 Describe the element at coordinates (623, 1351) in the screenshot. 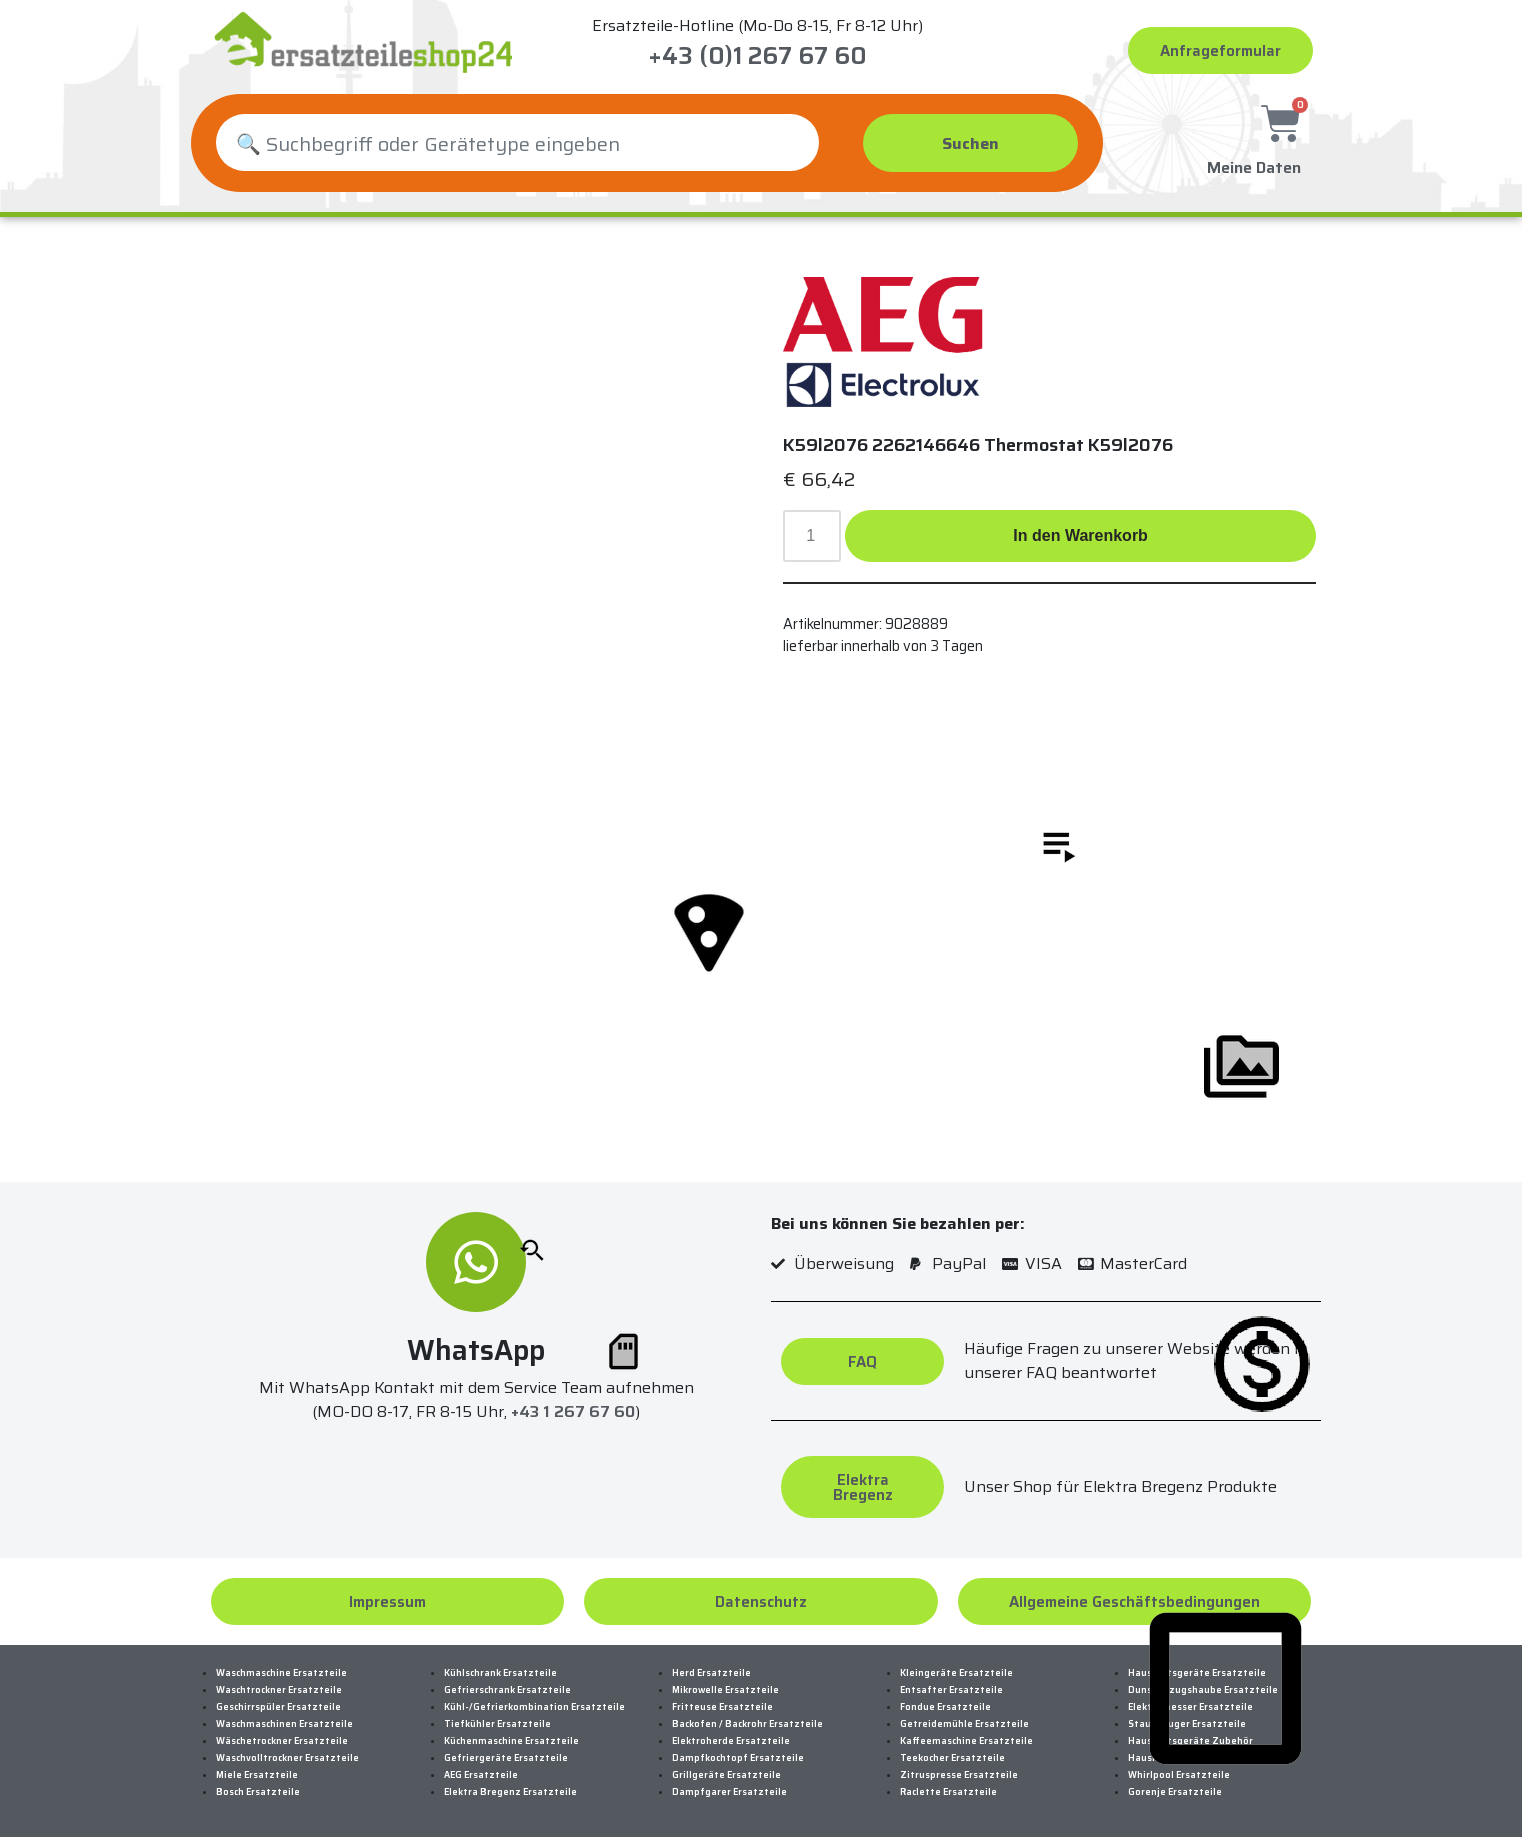

I see `access SD card storage` at that location.